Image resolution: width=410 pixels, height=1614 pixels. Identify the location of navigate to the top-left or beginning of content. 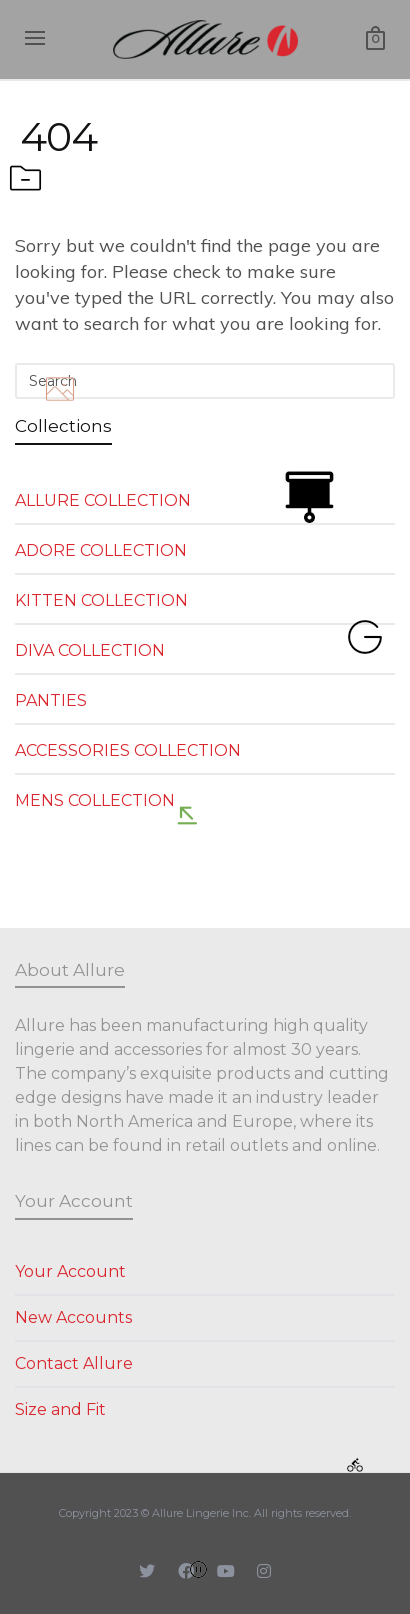
(186, 815).